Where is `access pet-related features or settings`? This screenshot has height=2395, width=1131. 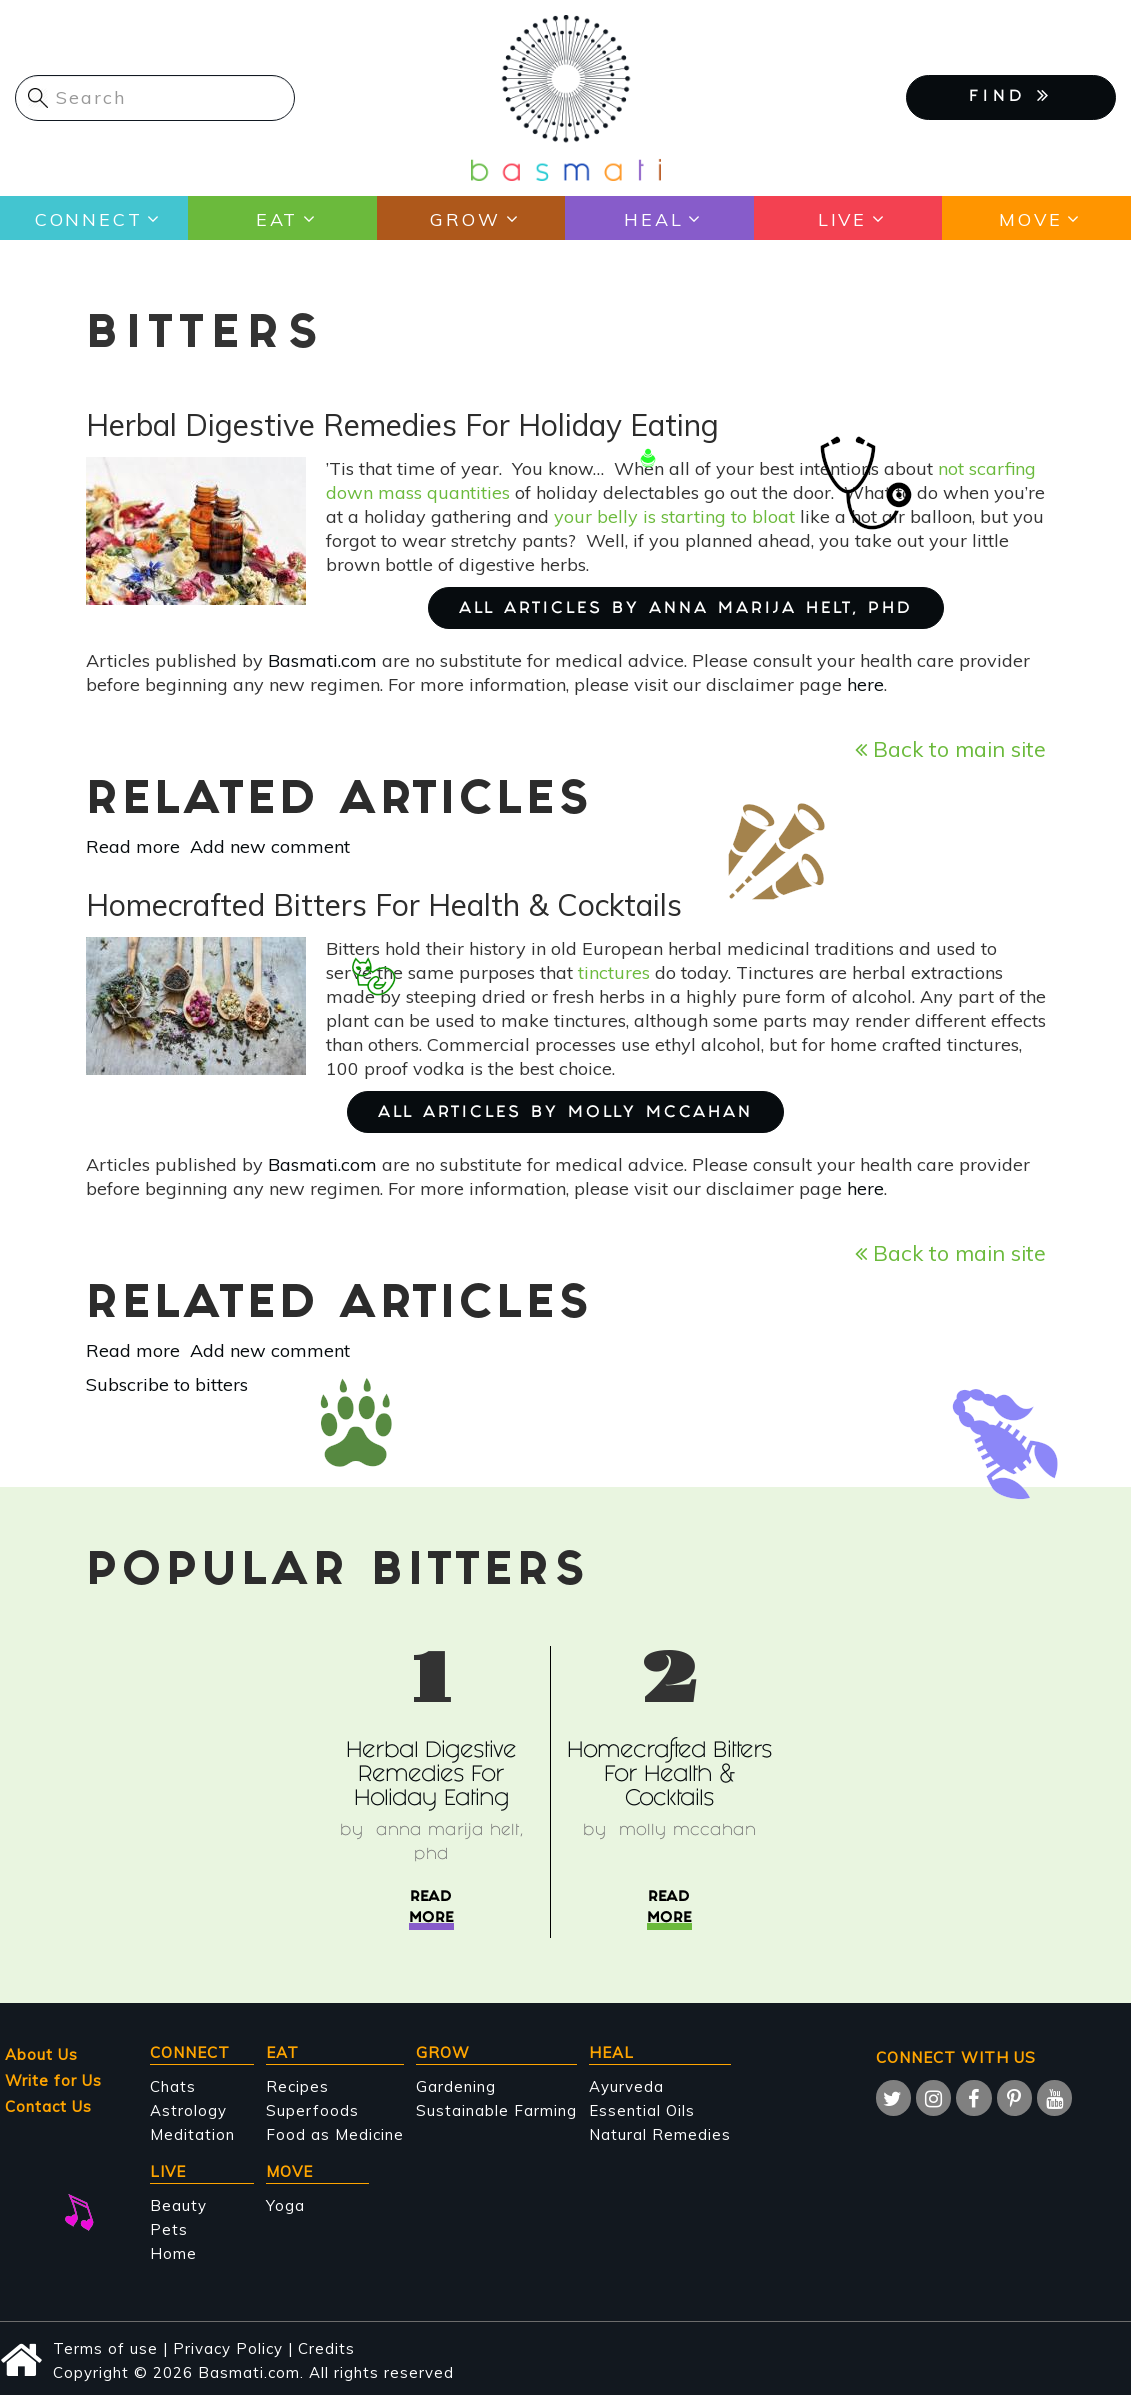
access pet-related features or settings is located at coordinates (355, 1425).